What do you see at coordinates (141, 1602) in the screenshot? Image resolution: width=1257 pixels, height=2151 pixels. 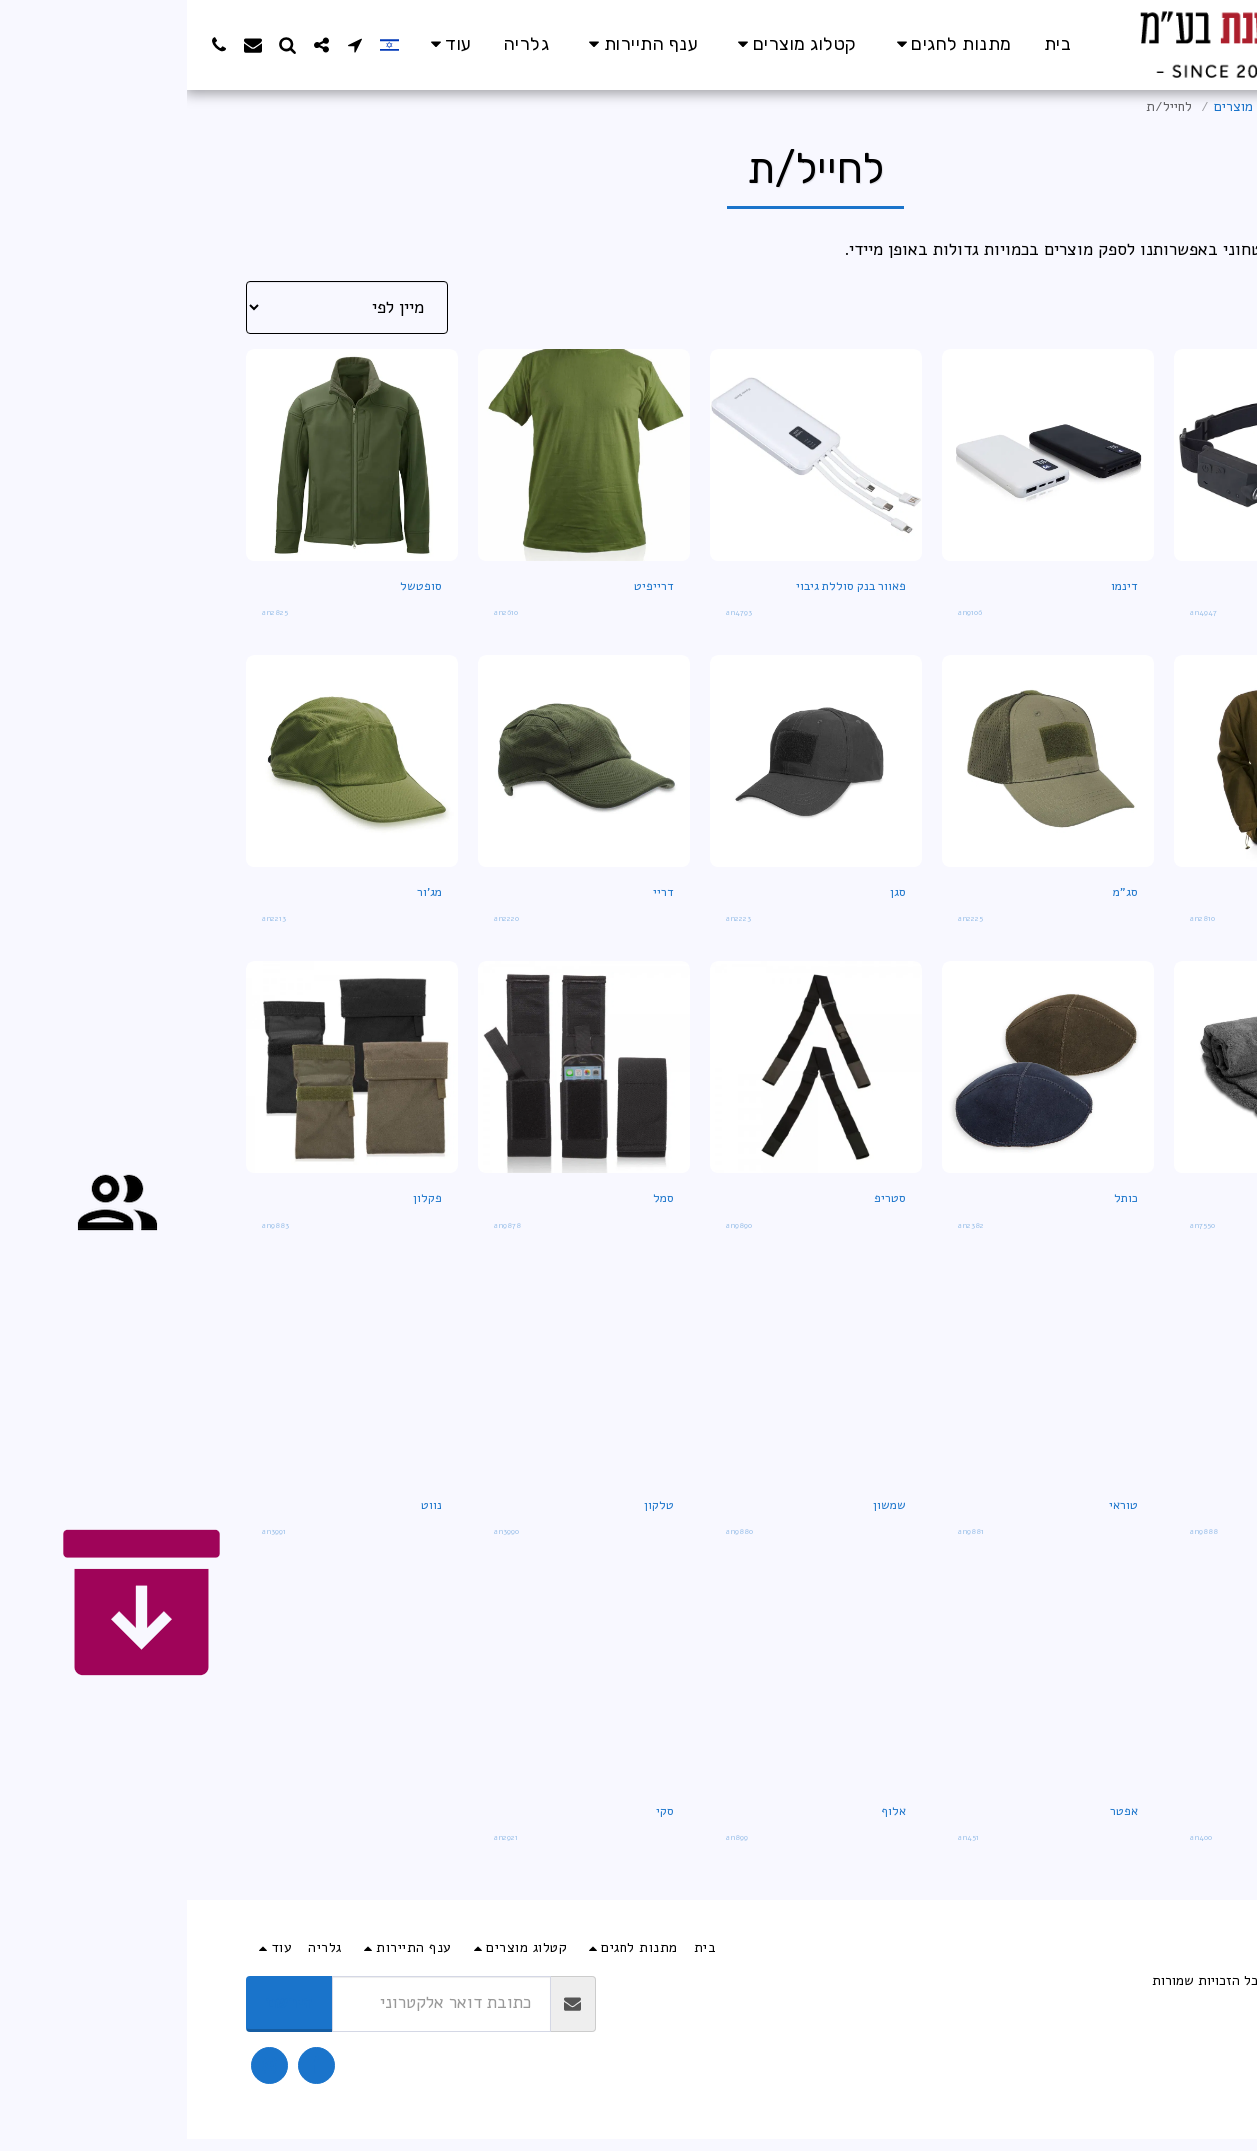 I see `archive this item` at bounding box center [141, 1602].